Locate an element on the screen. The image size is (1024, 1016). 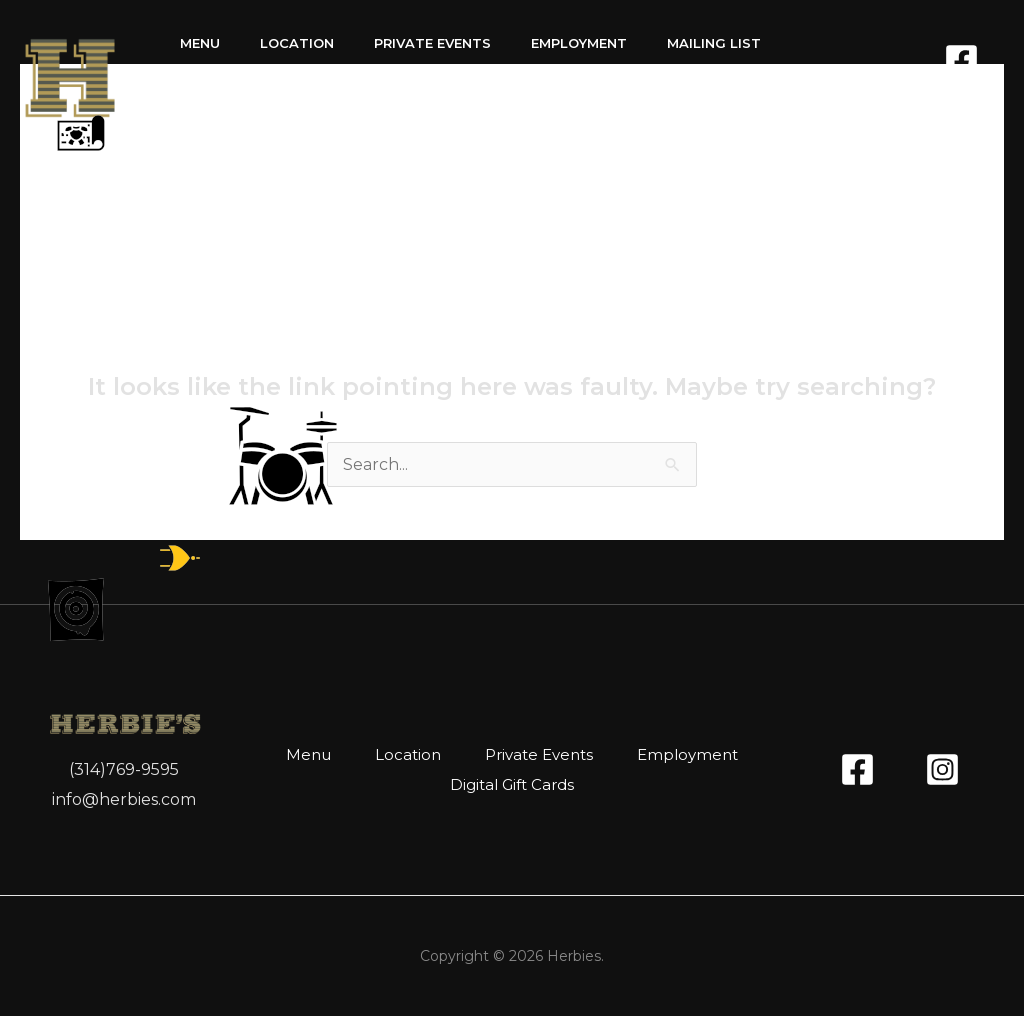
access drum or percussion instruments is located at coordinates (283, 452).